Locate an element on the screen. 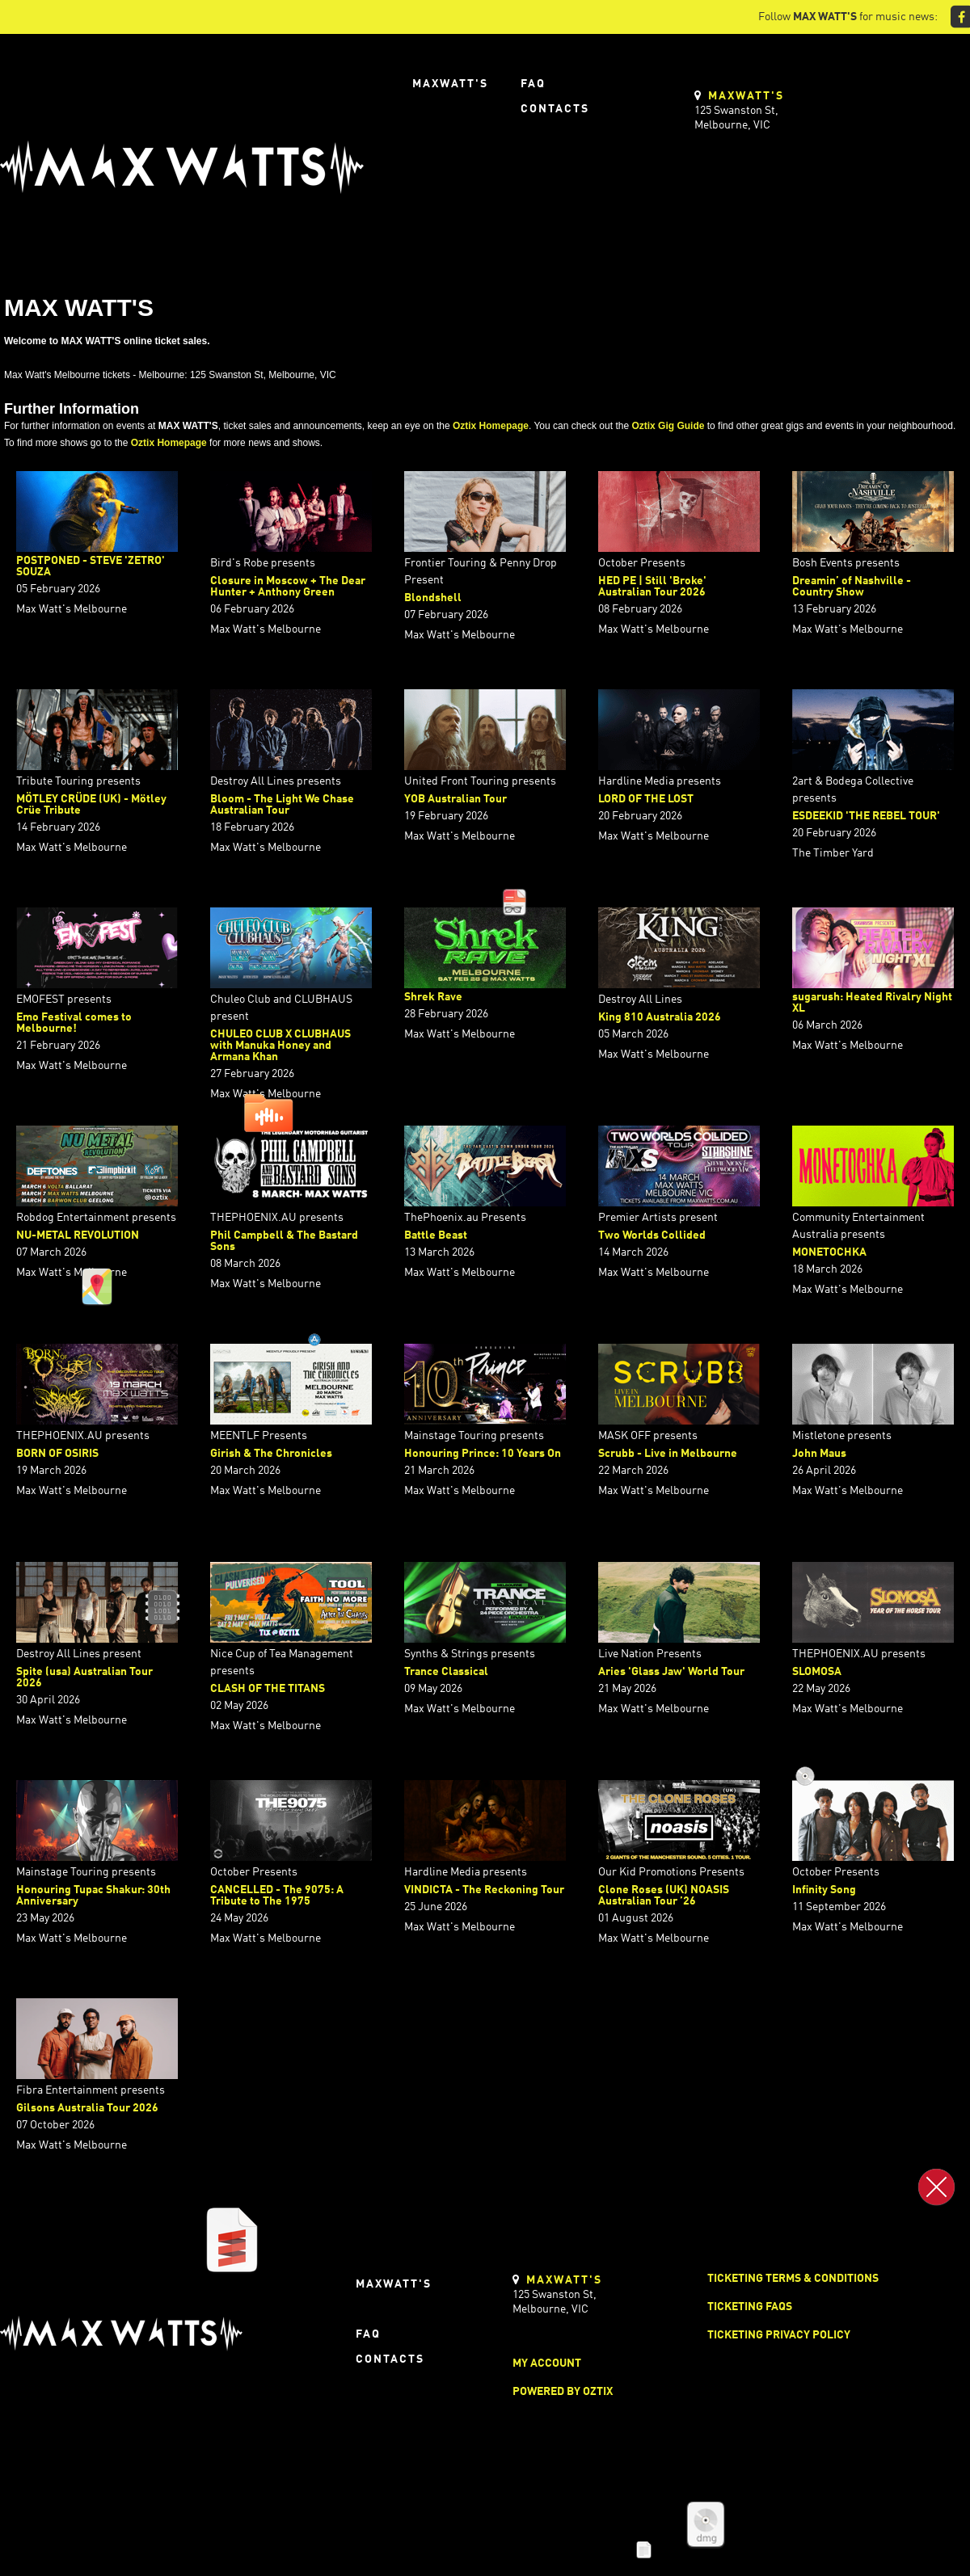 This screenshot has height=2576, width=970. open or mount a macOS disk image file is located at coordinates (706, 2524).